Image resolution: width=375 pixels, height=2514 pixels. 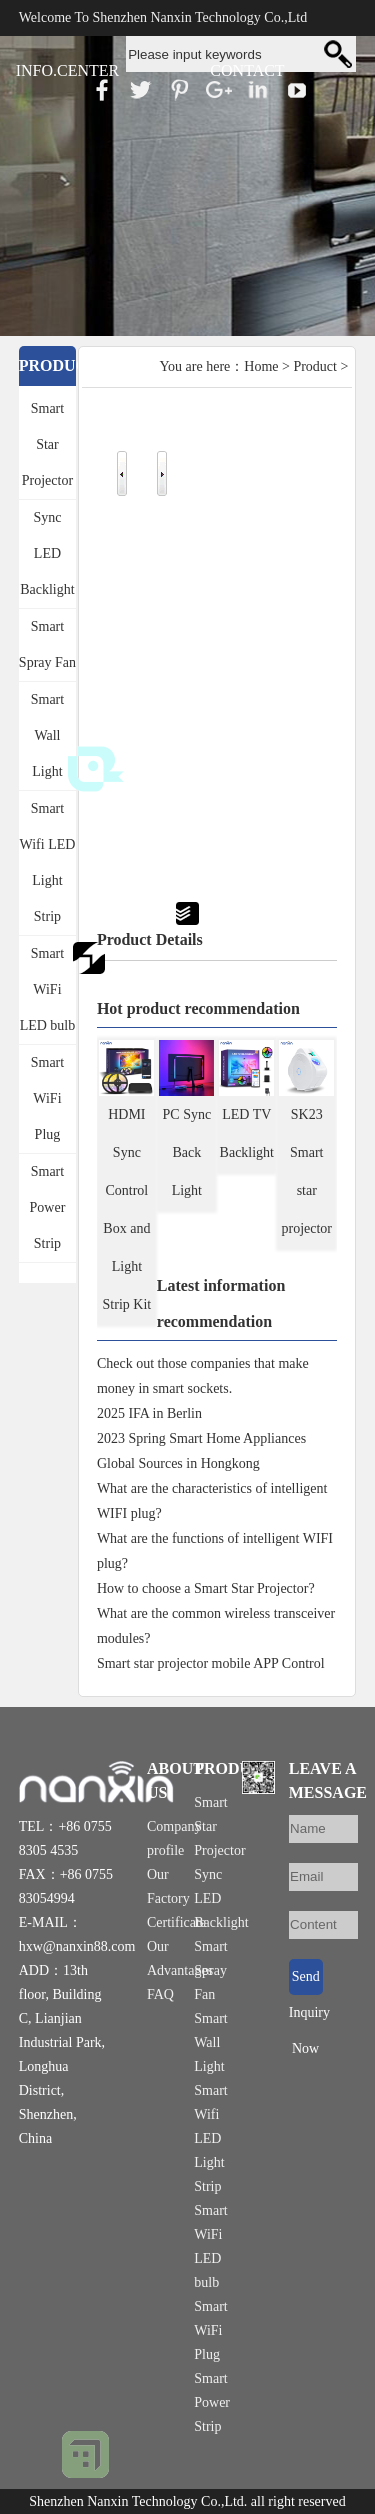 What do you see at coordinates (187, 913) in the screenshot?
I see `open Todoist app` at bounding box center [187, 913].